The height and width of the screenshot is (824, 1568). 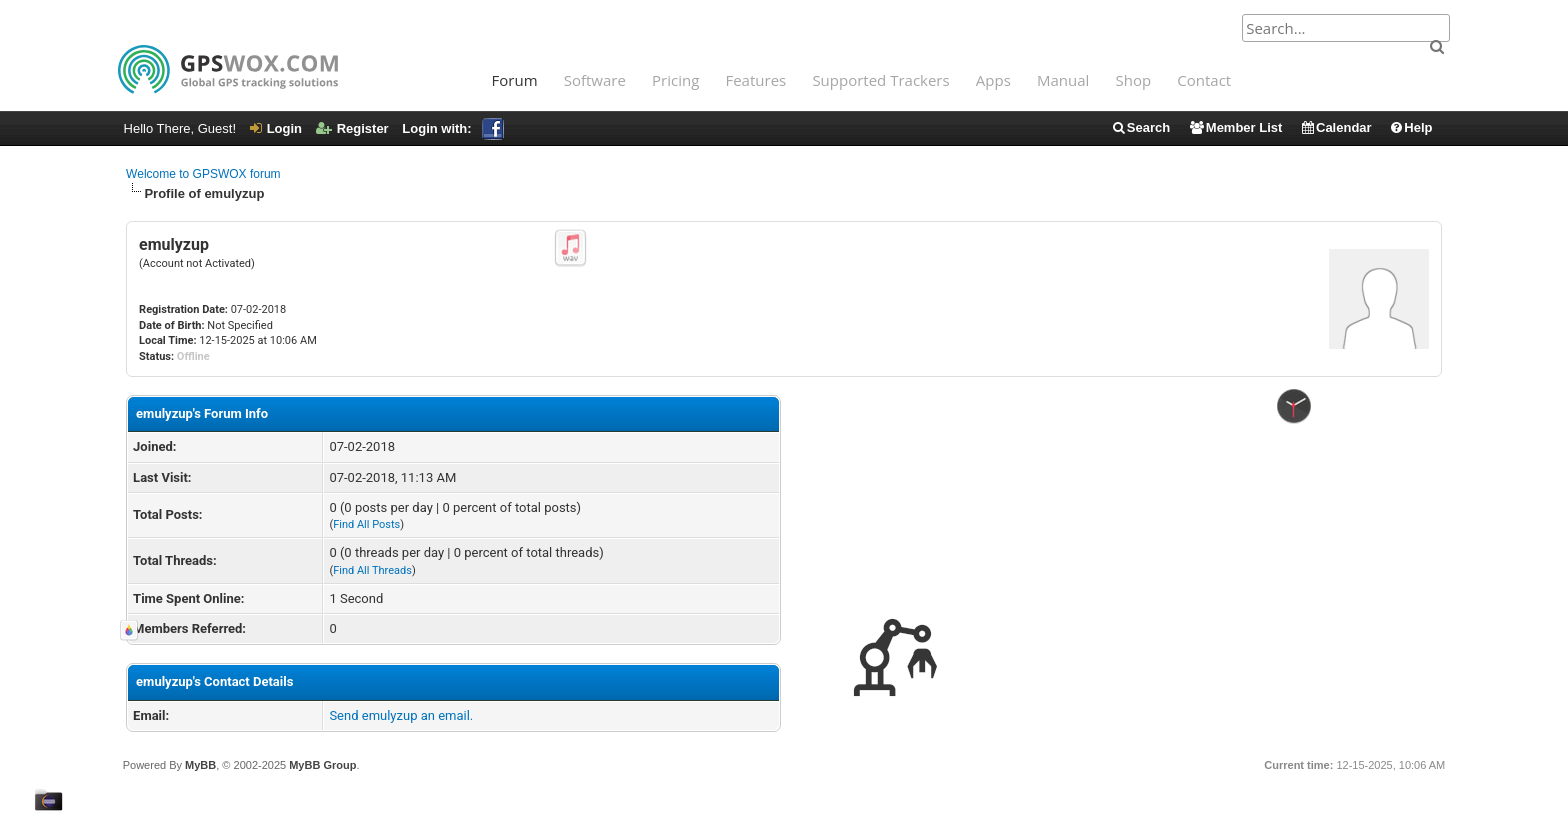 What do you see at coordinates (129, 630) in the screenshot?
I see `it87 hardware monitoring sensor data file` at bounding box center [129, 630].